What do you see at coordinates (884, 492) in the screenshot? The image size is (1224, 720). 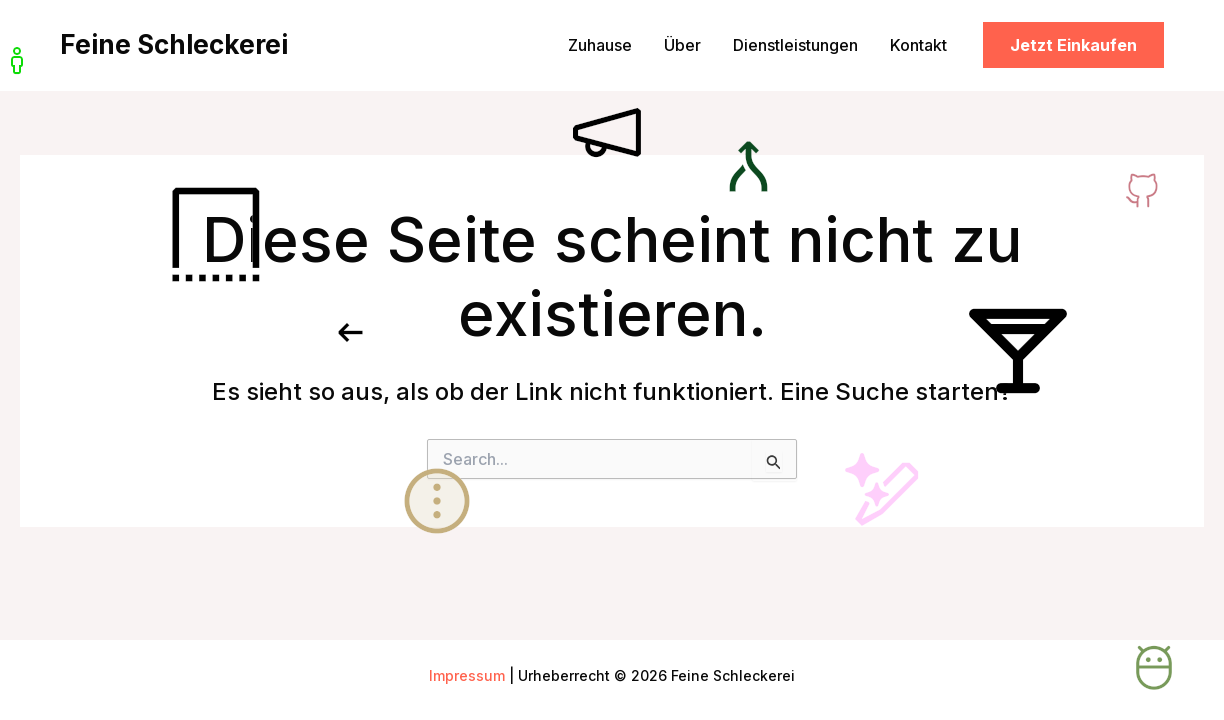 I see `edit with AI assistance` at bounding box center [884, 492].